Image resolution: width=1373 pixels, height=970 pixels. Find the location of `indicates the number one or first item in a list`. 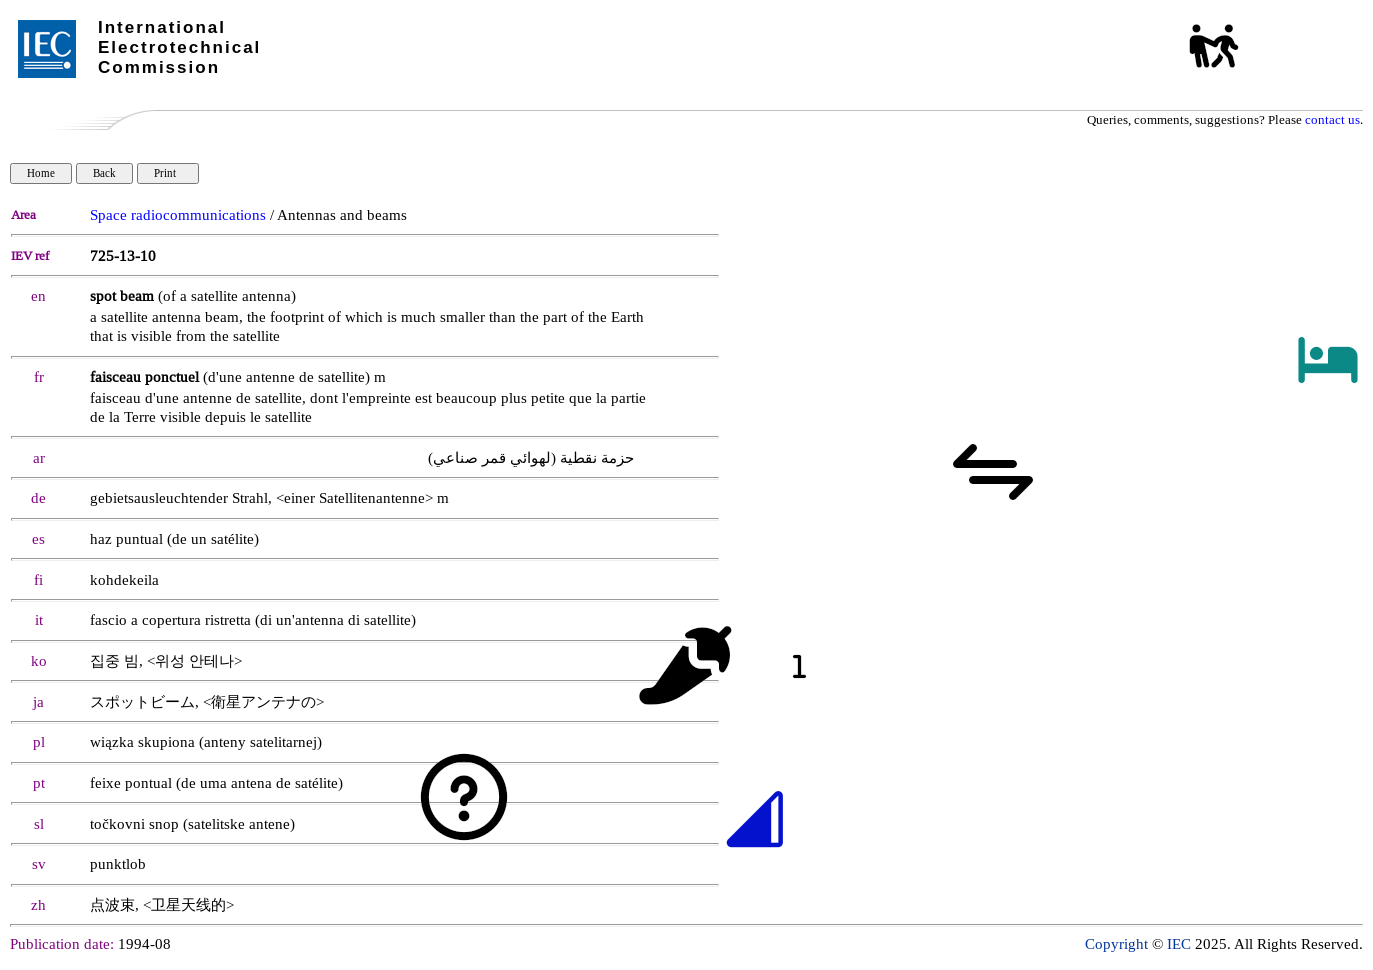

indicates the number one or first item in a list is located at coordinates (799, 666).